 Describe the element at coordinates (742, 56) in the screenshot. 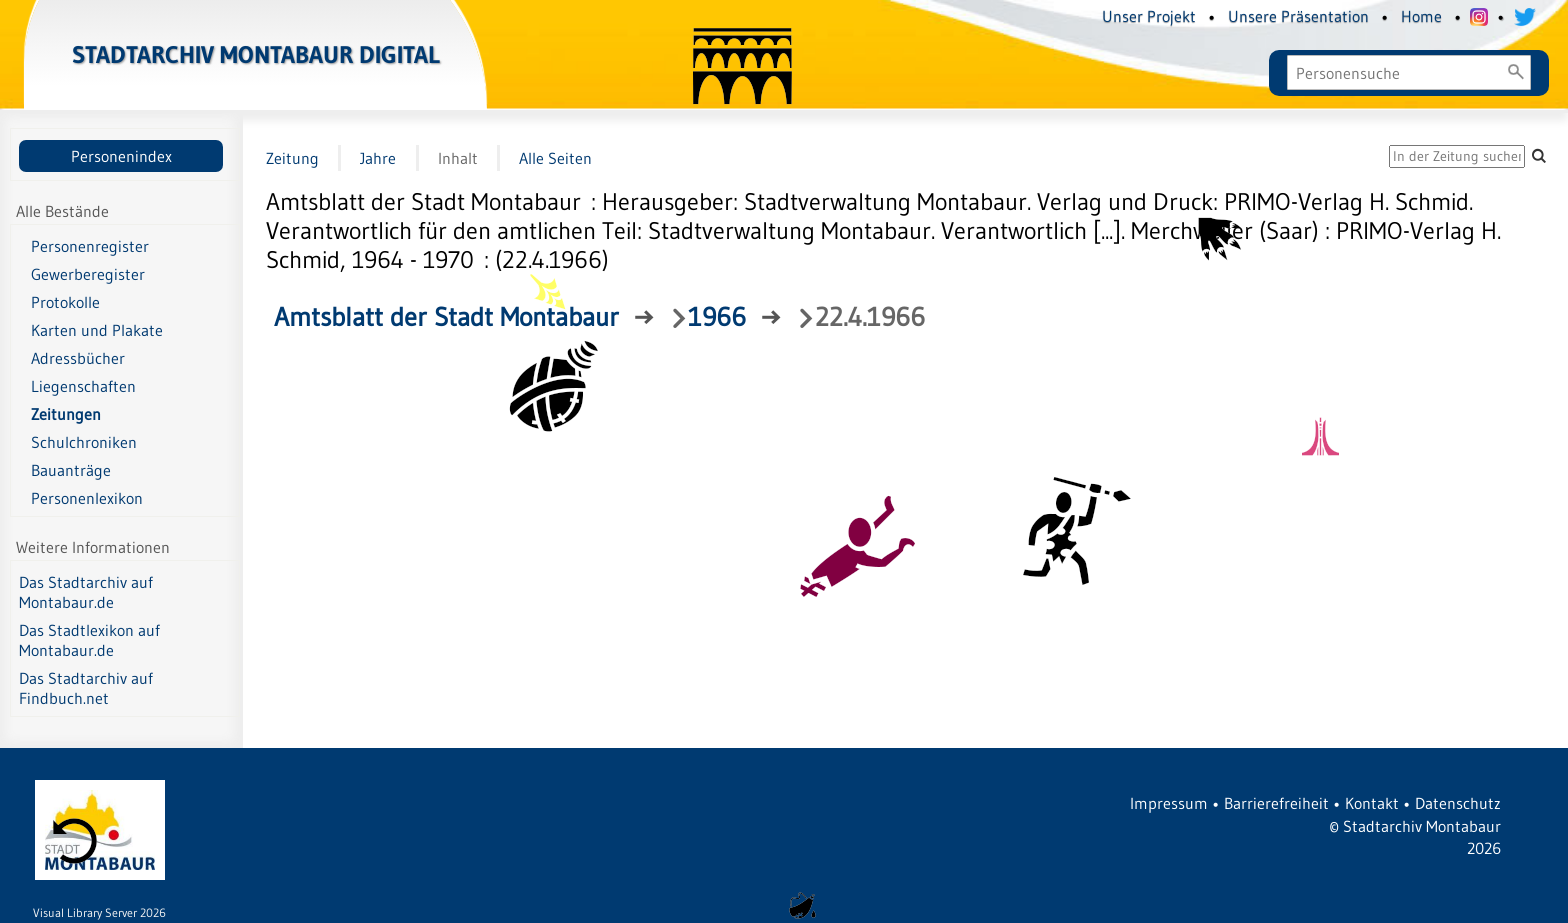

I see `view aqueduct or water infrastructure` at that location.